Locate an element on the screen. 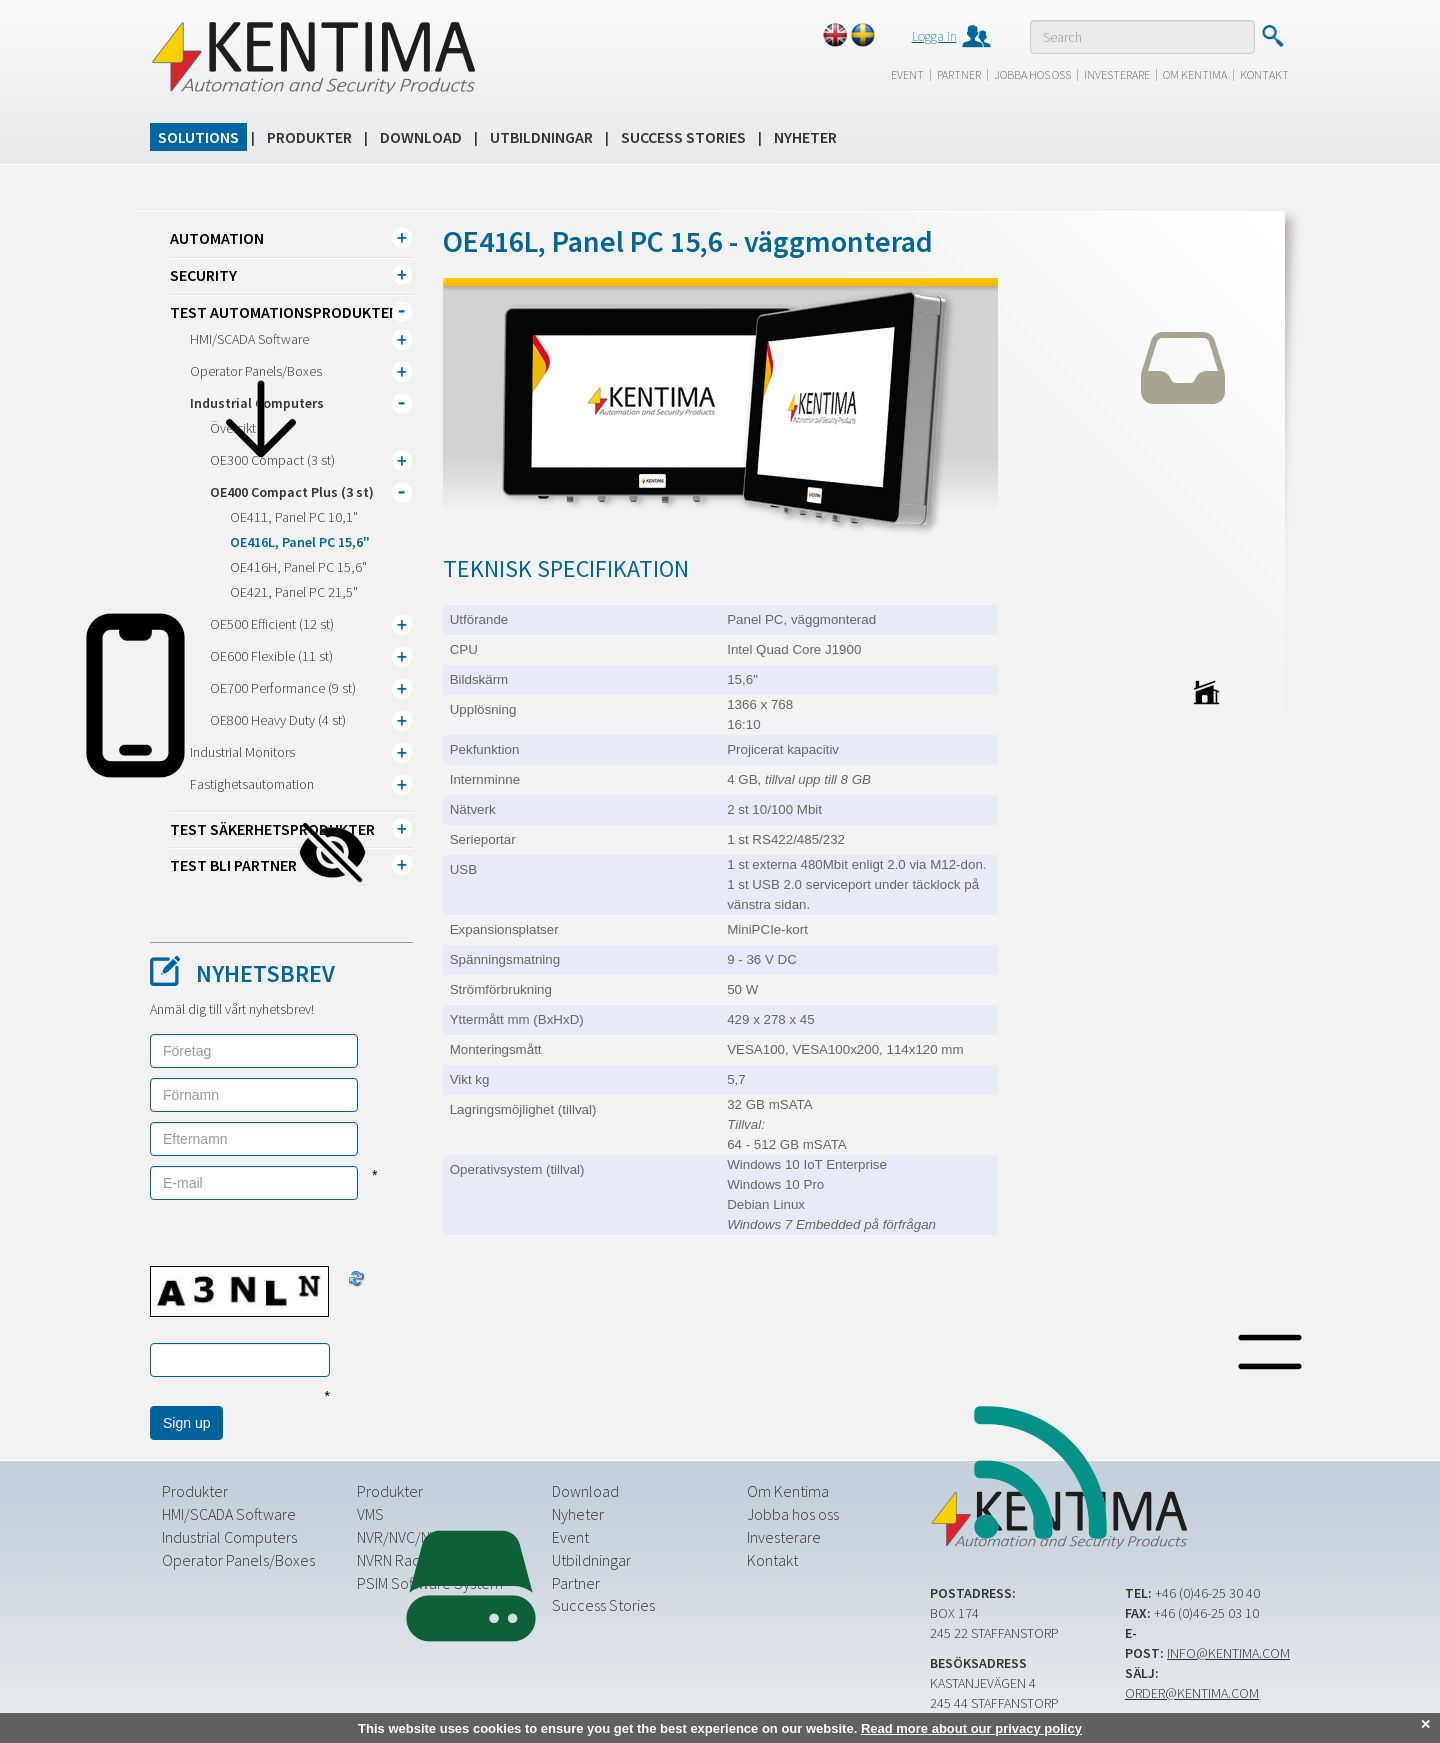 The width and height of the screenshot is (1440, 1743). hide password or sensitive content is located at coordinates (332, 852).